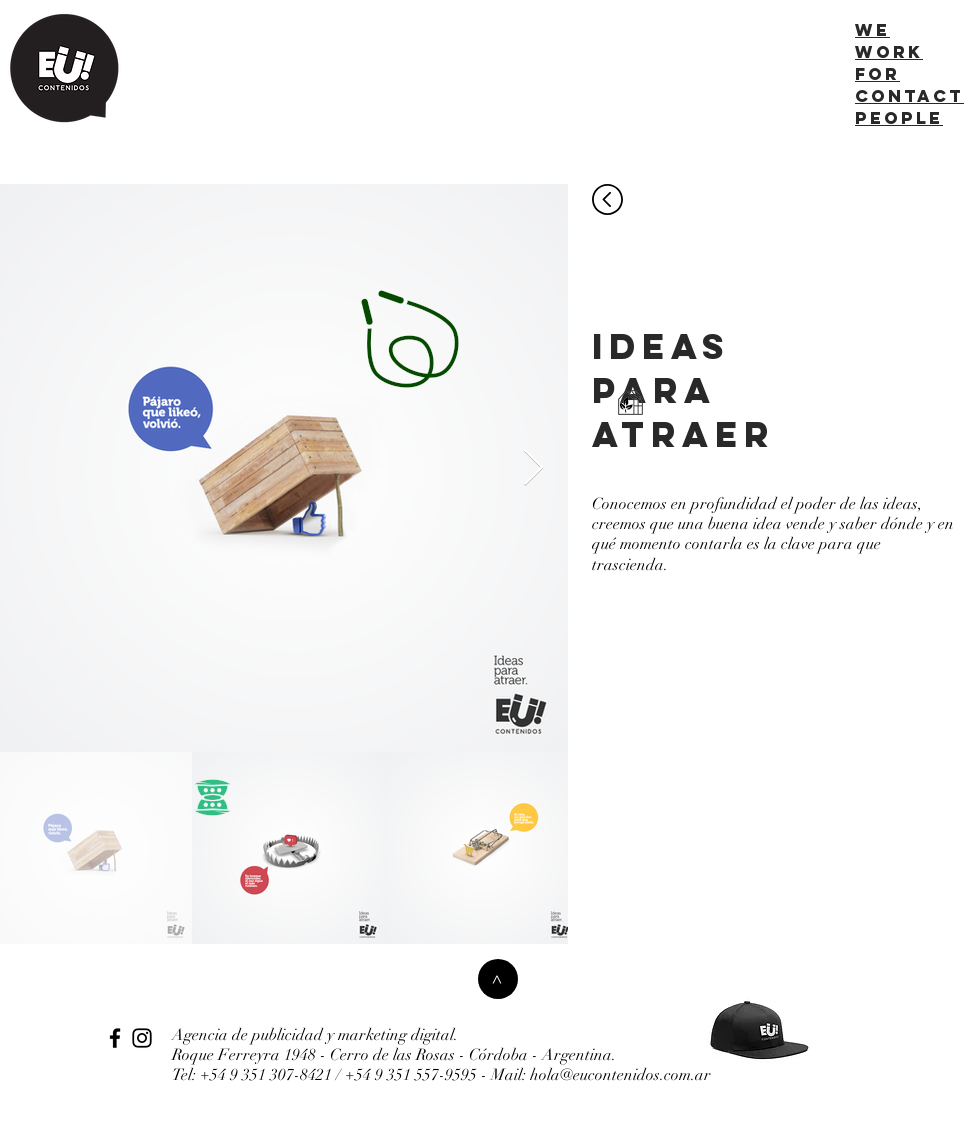  What do you see at coordinates (630, 402) in the screenshot?
I see `access greenhouse or garden management` at bounding box center [630, 402].